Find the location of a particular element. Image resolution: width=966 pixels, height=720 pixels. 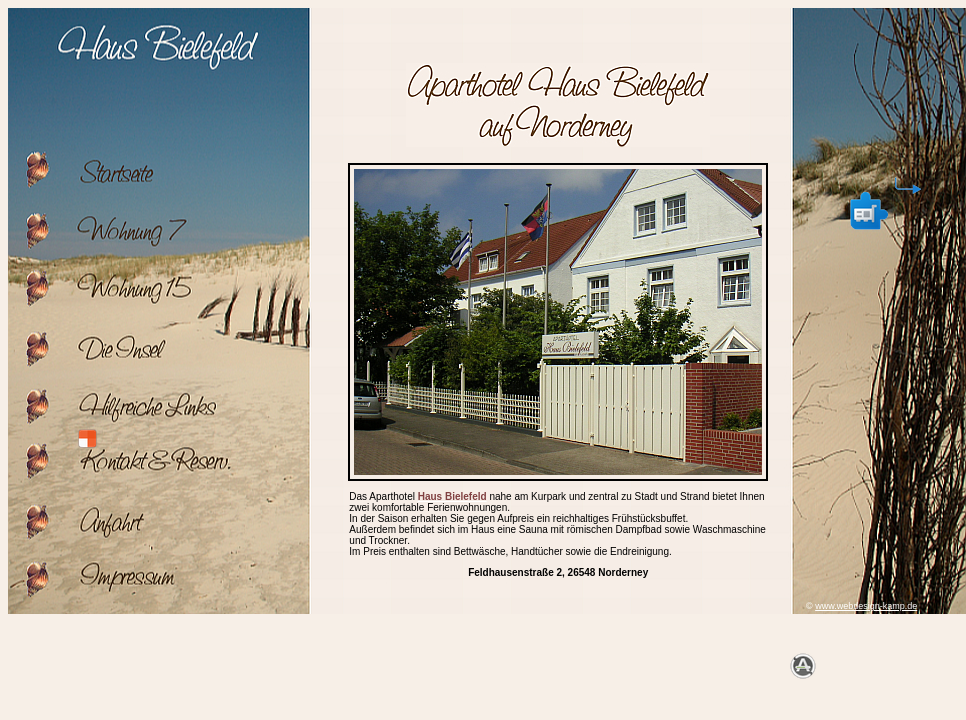

forward this email to another recipient is located at coordinates (908, 185).